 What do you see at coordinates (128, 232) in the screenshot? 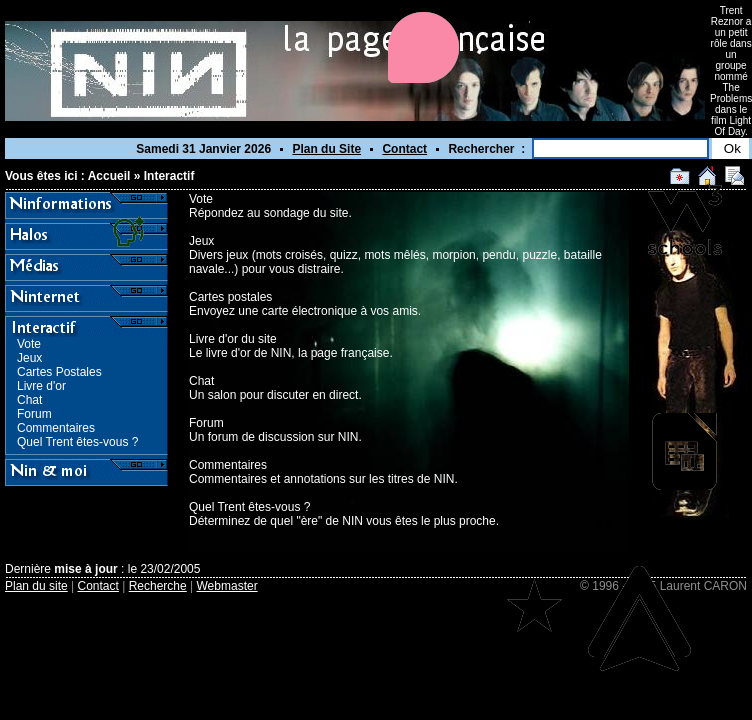
I see `access speak ai voice assistant` at bounding box center [128, 232].